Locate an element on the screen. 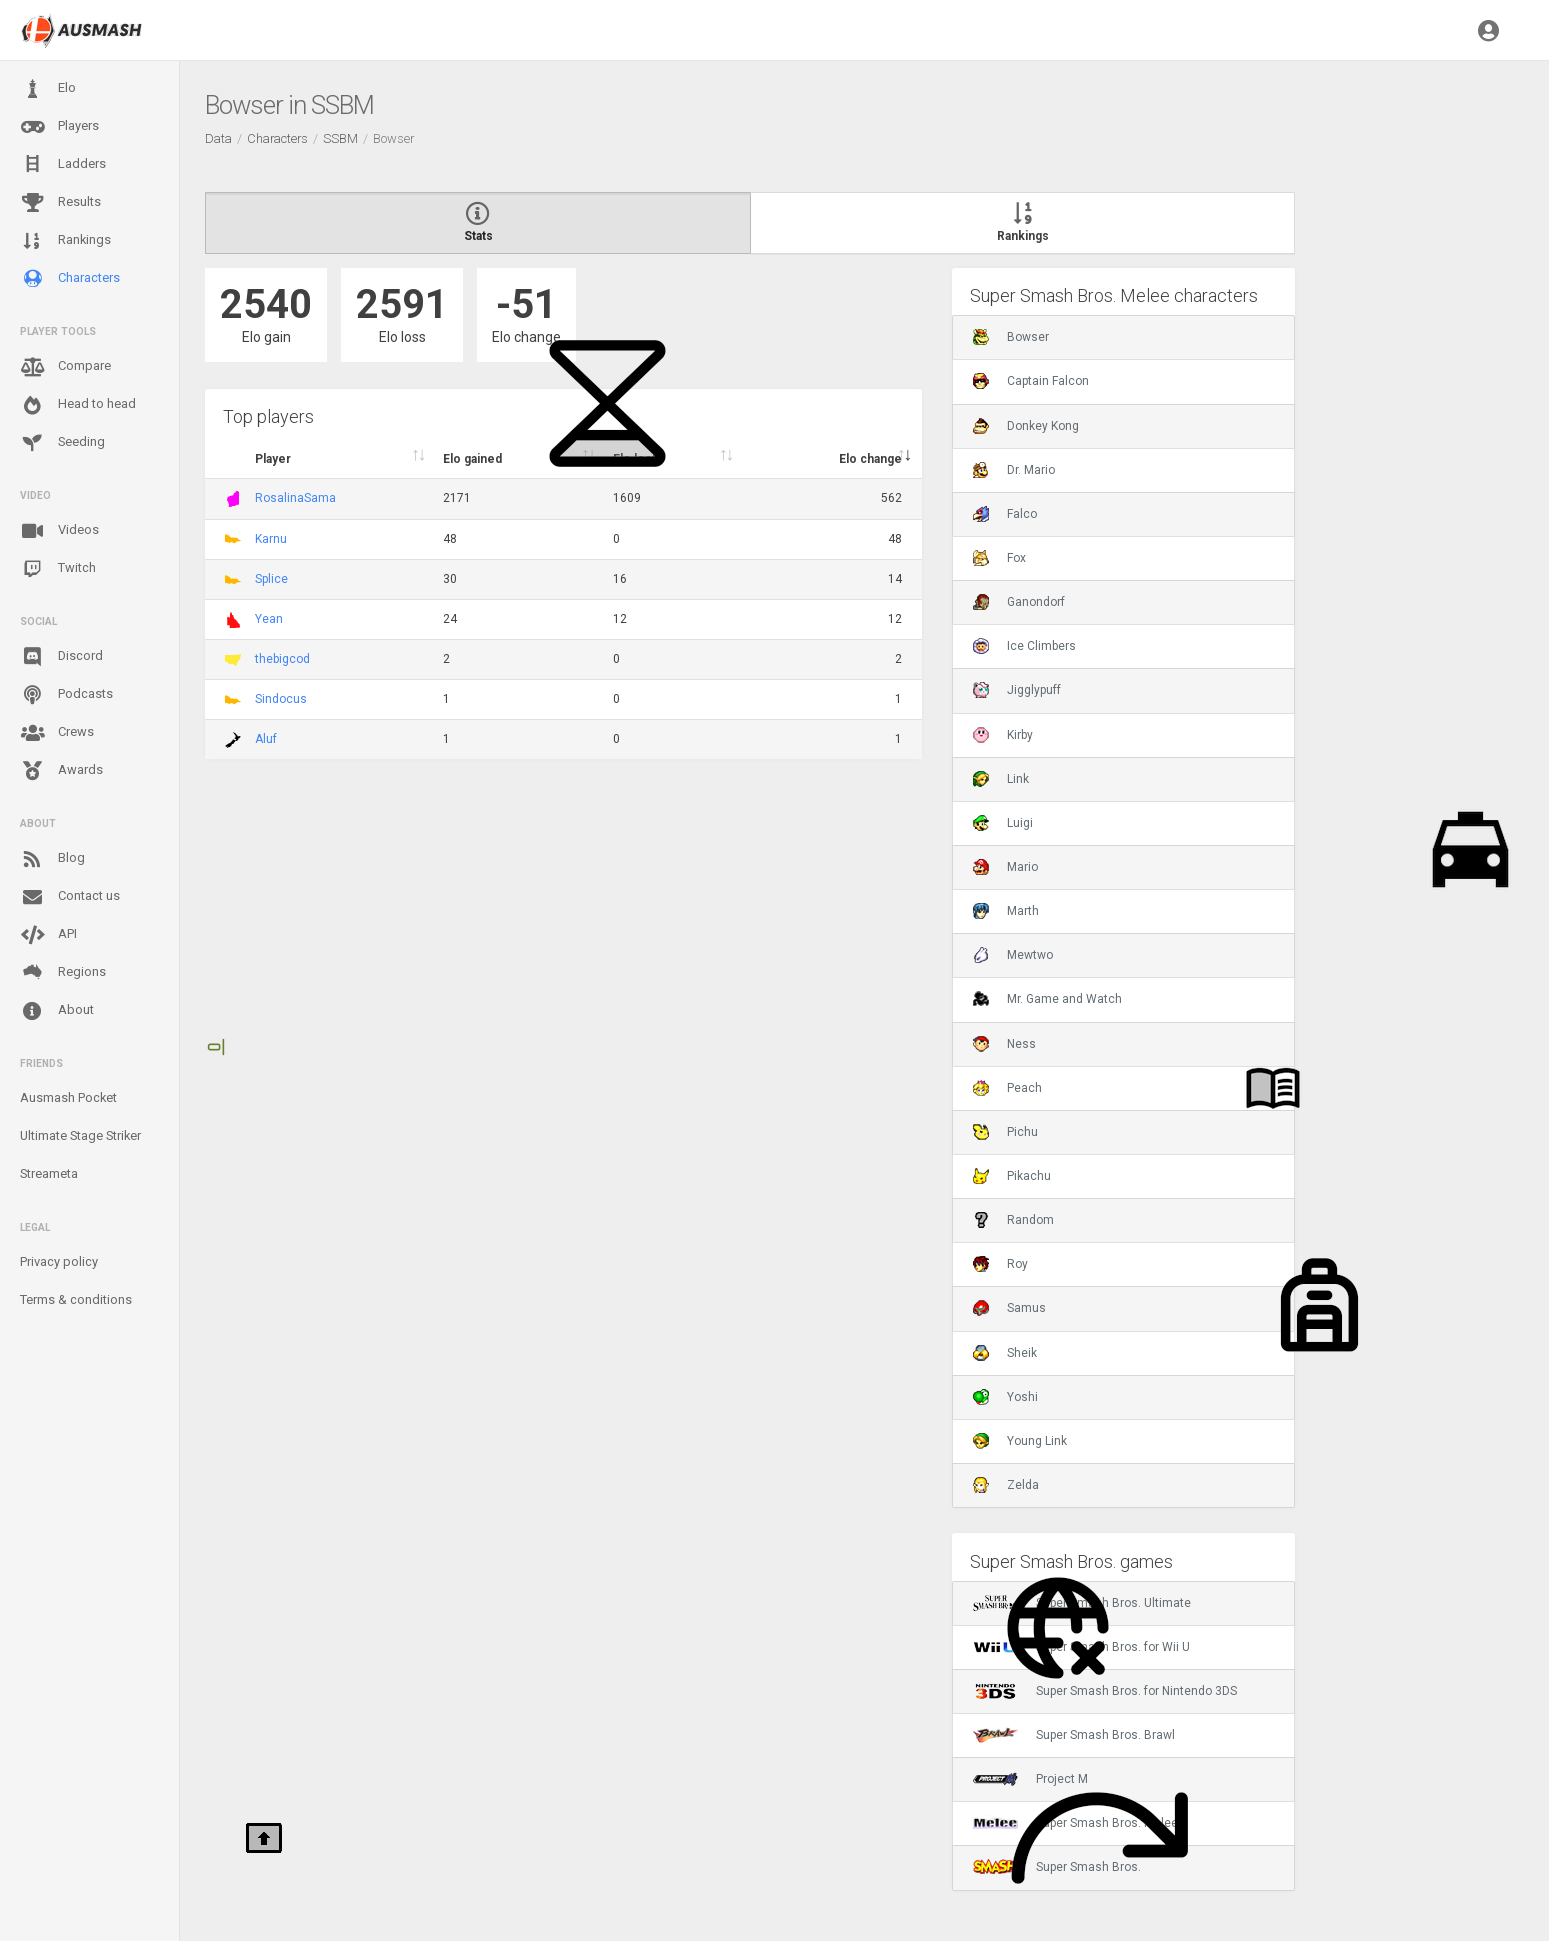 Image resolution: width=1549 pixels, height=1941 pixels. redo last action is located at coordinates (1096, 1831).